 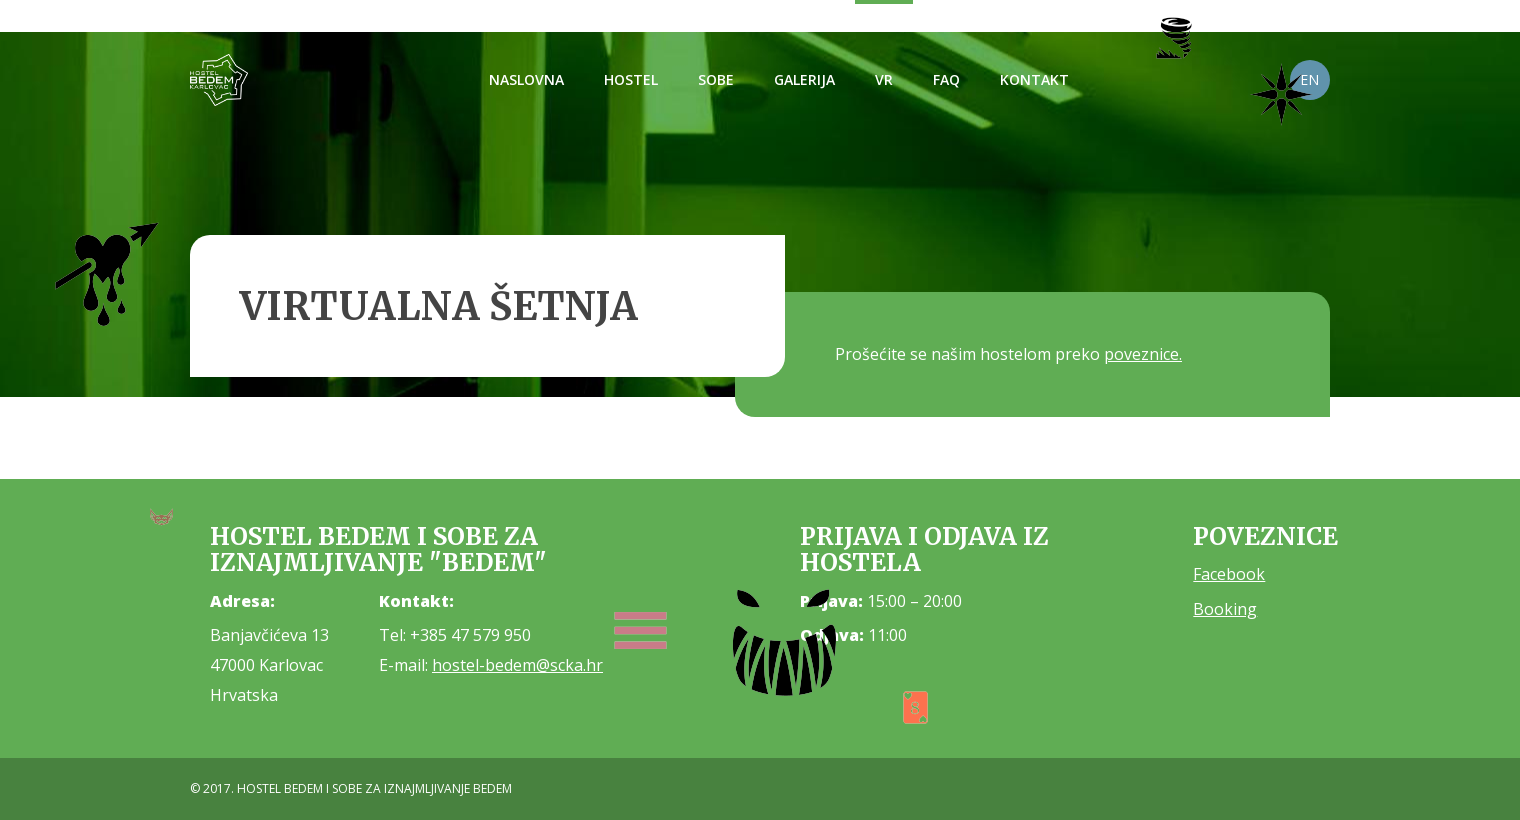 I want to click on indicates a hazard or danger zone in gameplay, so click(x=1281, y=94).